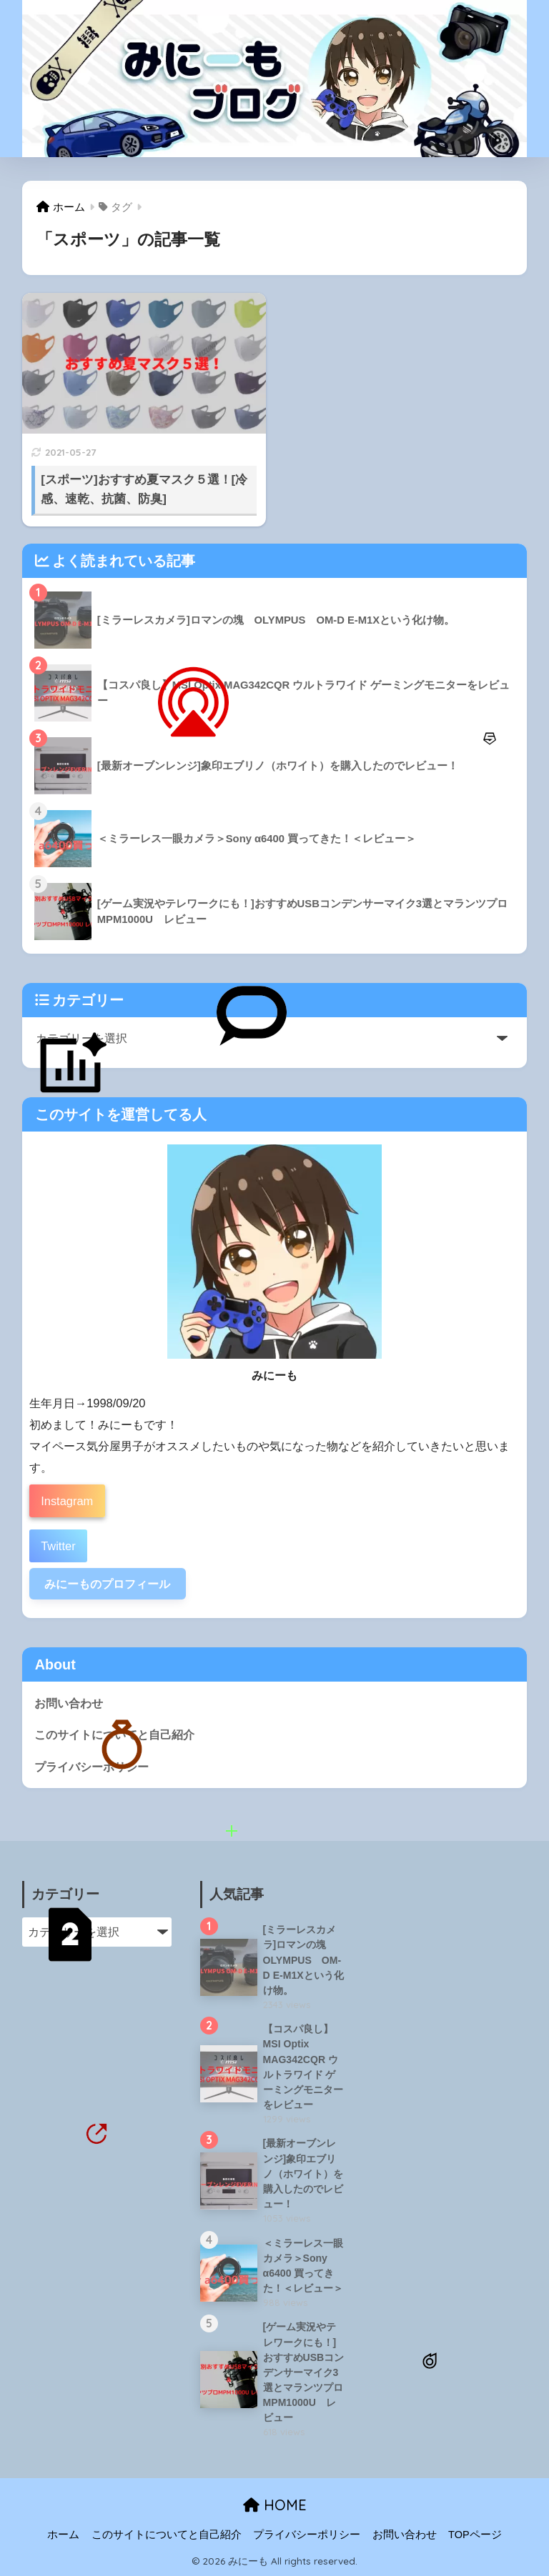  Describe the element at coordinates (97, 2134) in the screenshot. I see `share this content` at that location.